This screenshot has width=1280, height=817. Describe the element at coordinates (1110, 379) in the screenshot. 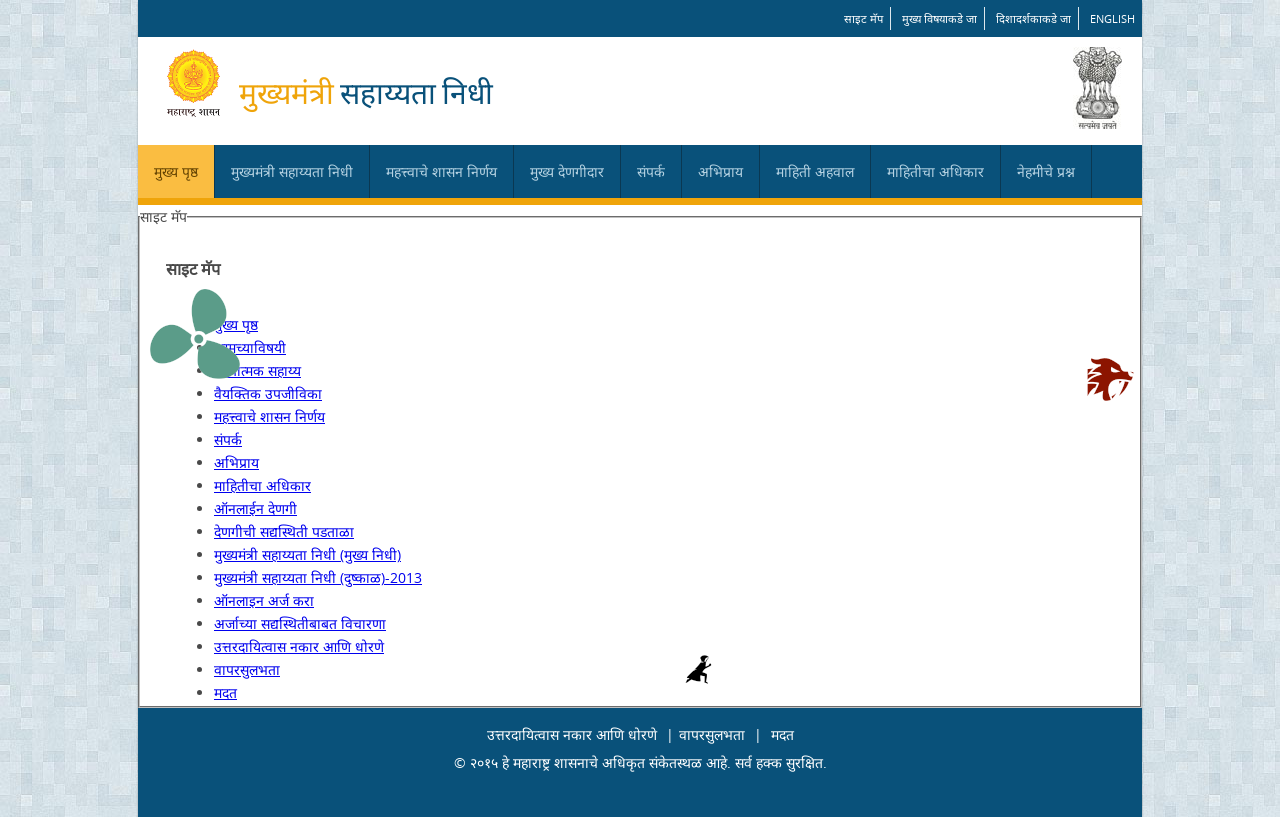

I see `select saber-toothed cat character or avatar` at that location.